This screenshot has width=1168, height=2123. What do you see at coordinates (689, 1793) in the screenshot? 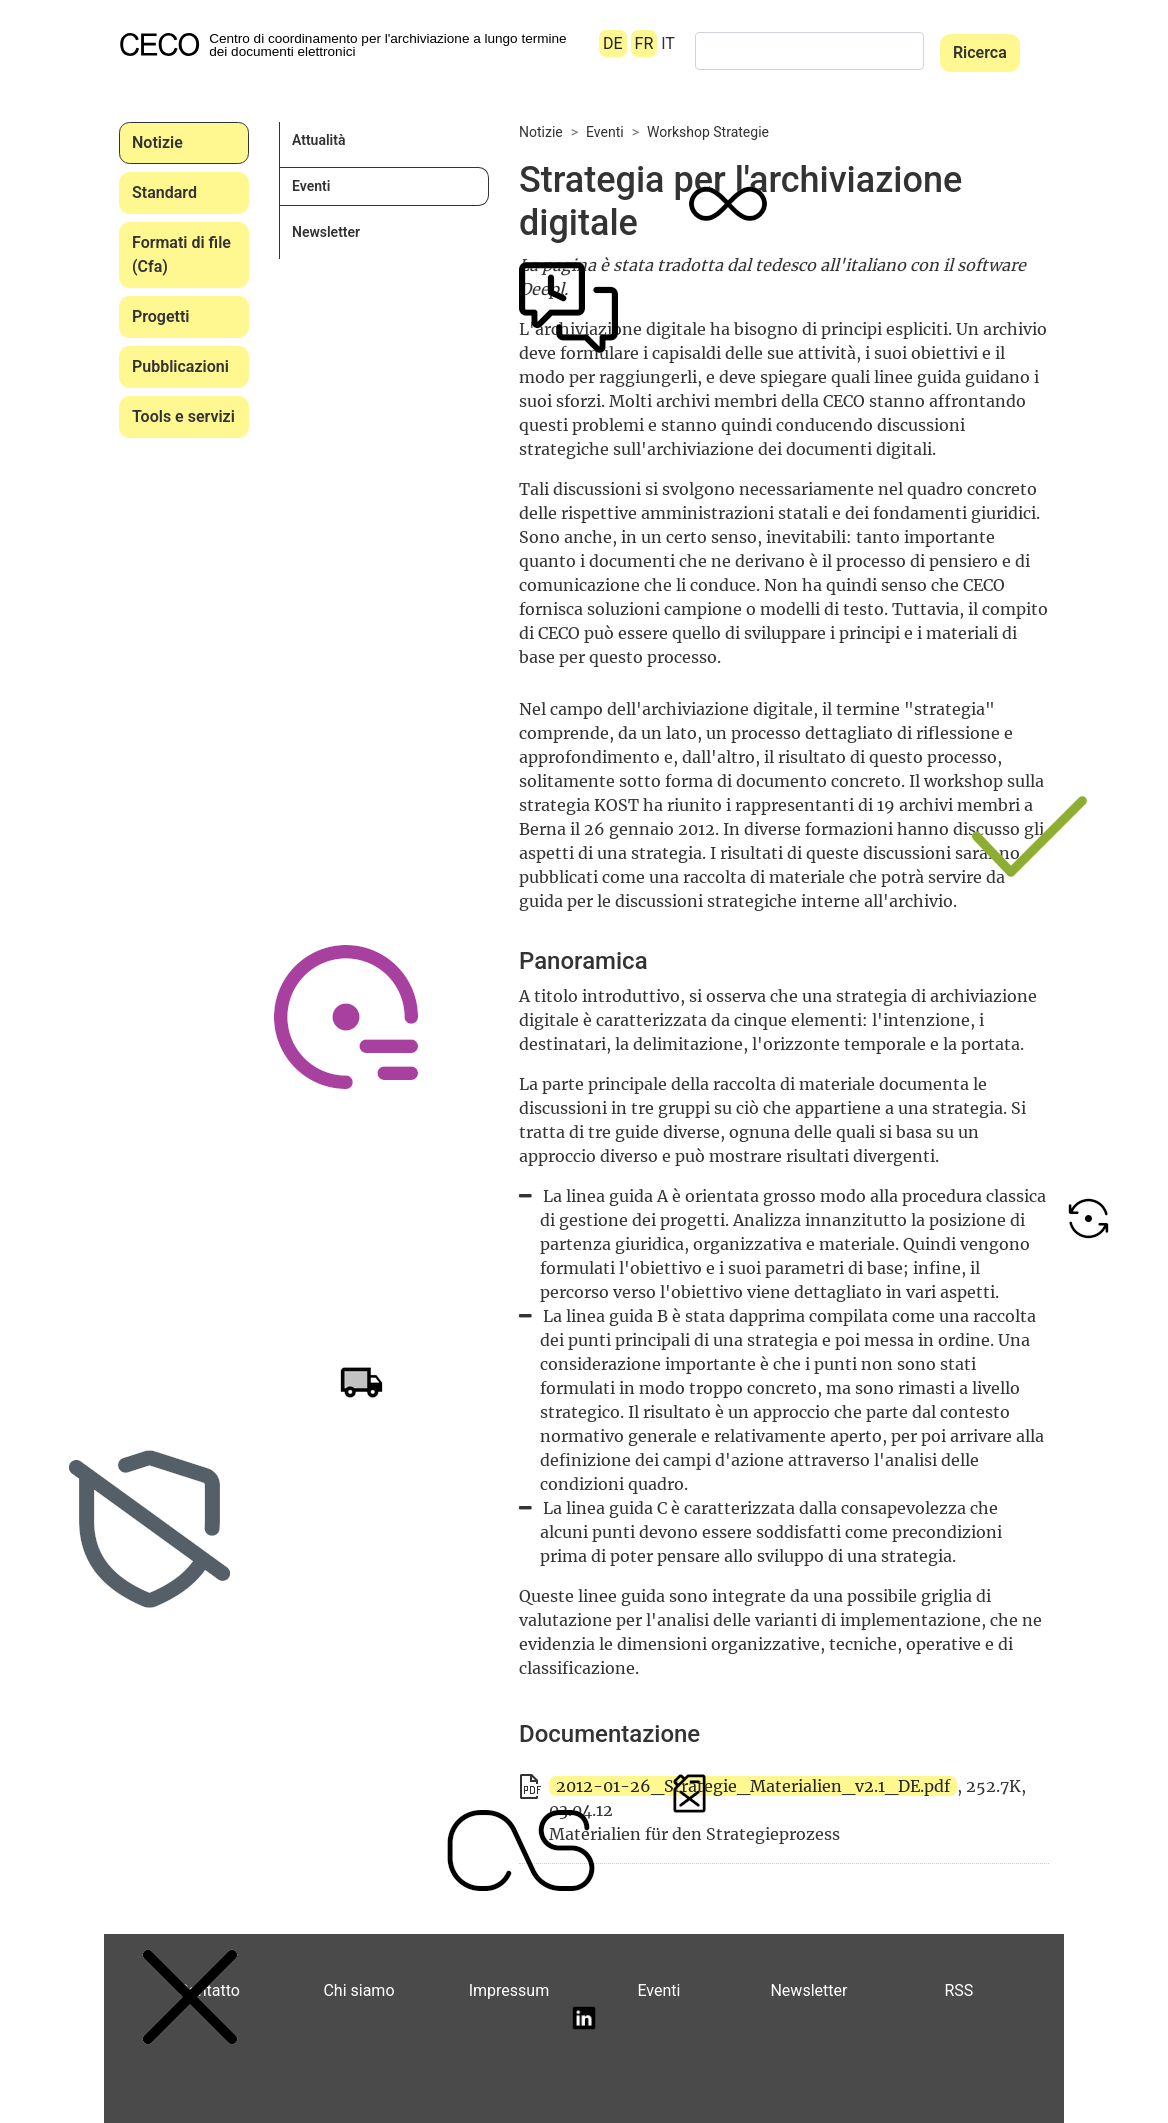
I see `indicates fuel or gas-related settings` at bounding box center [689, 1793].